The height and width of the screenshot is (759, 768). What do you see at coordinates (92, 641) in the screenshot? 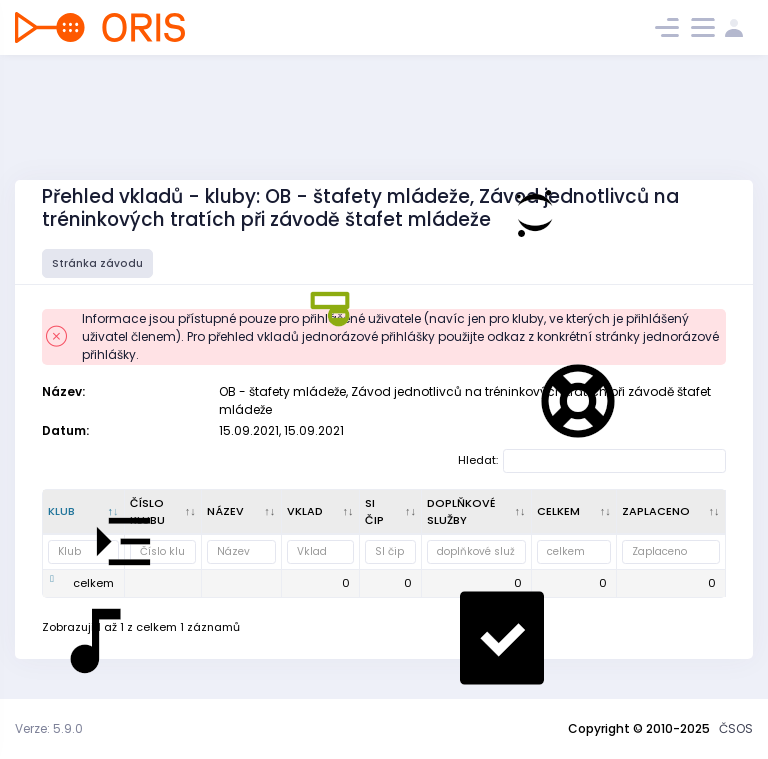
I see `access music library or player` at bounding box center [92, 641].